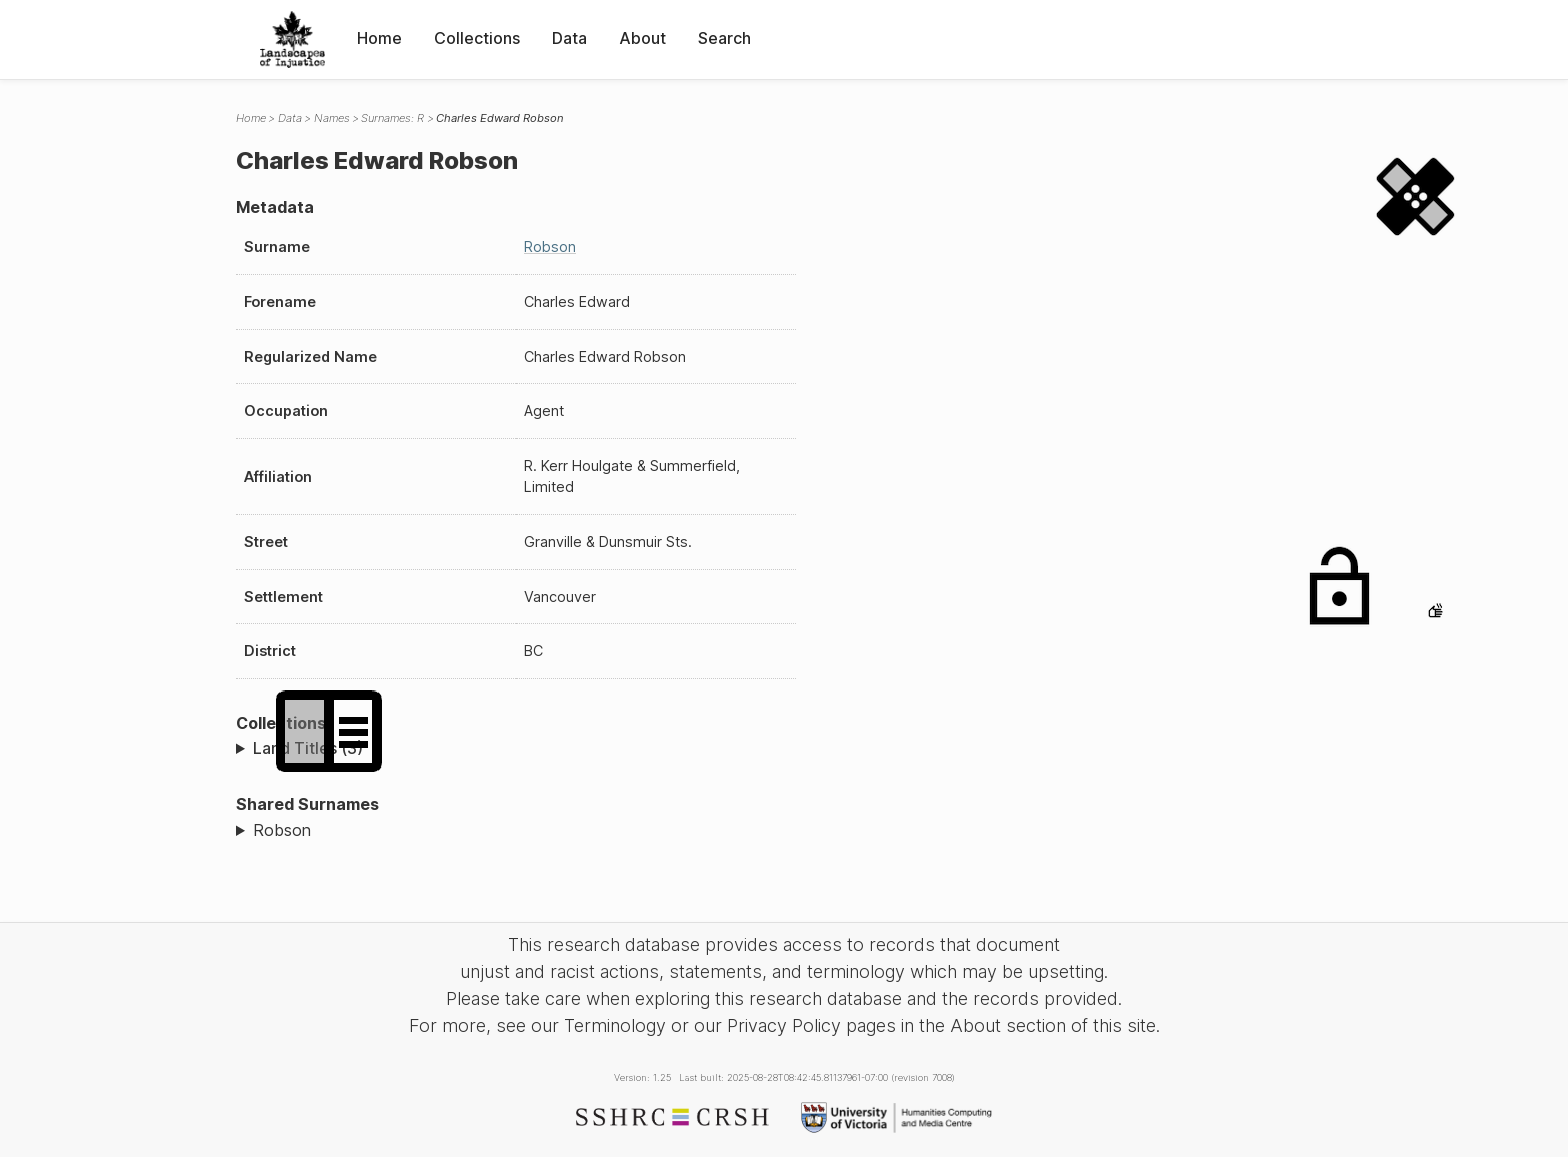  I want to click on indicates hand dryer available, so click(1436, 610).